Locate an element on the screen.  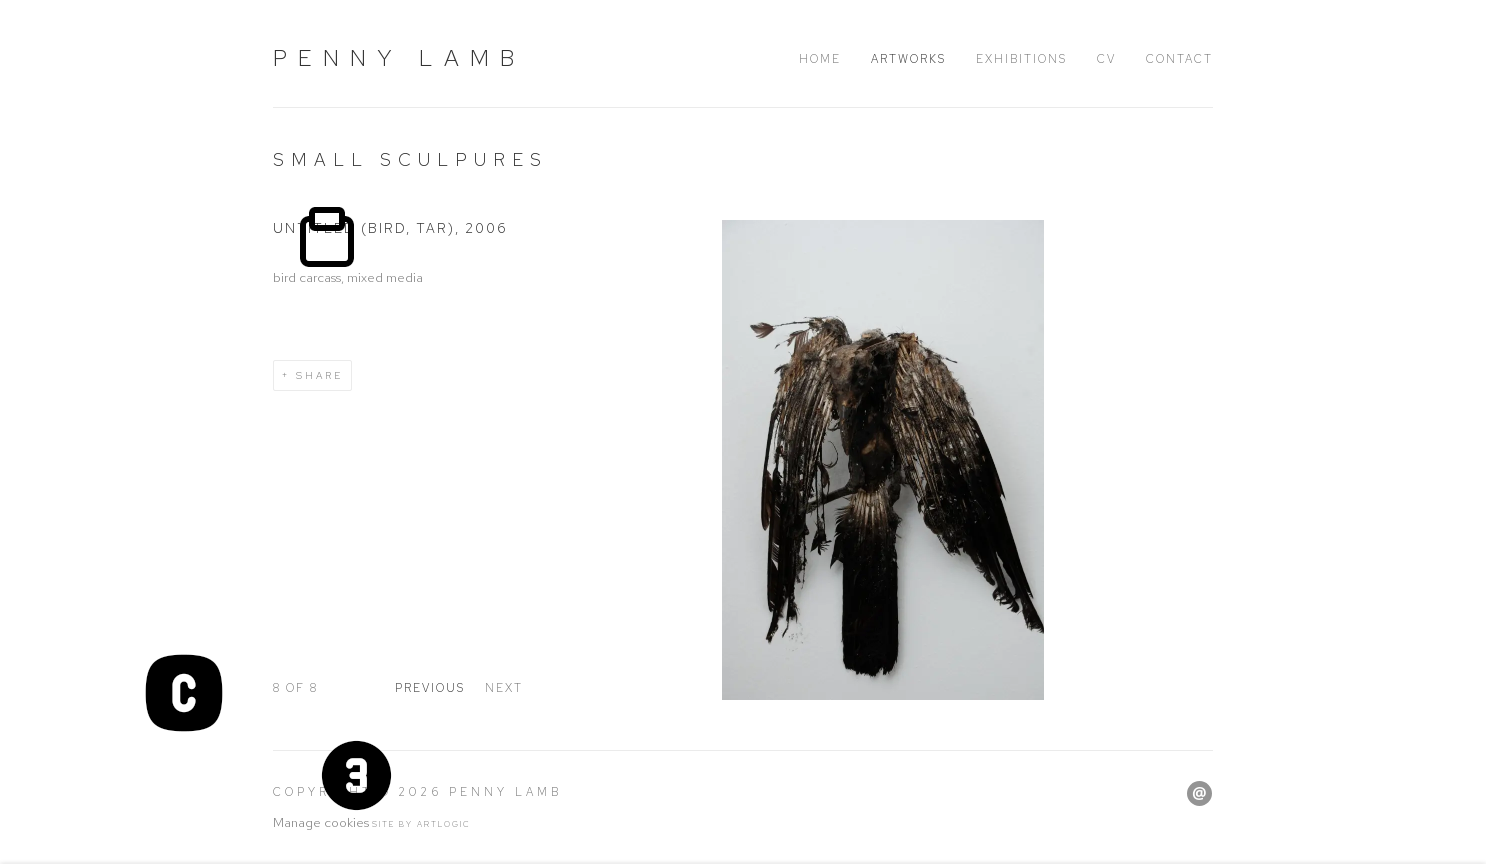
indicates a copyright symbol or content ownership is located at coordinates (184, 693).